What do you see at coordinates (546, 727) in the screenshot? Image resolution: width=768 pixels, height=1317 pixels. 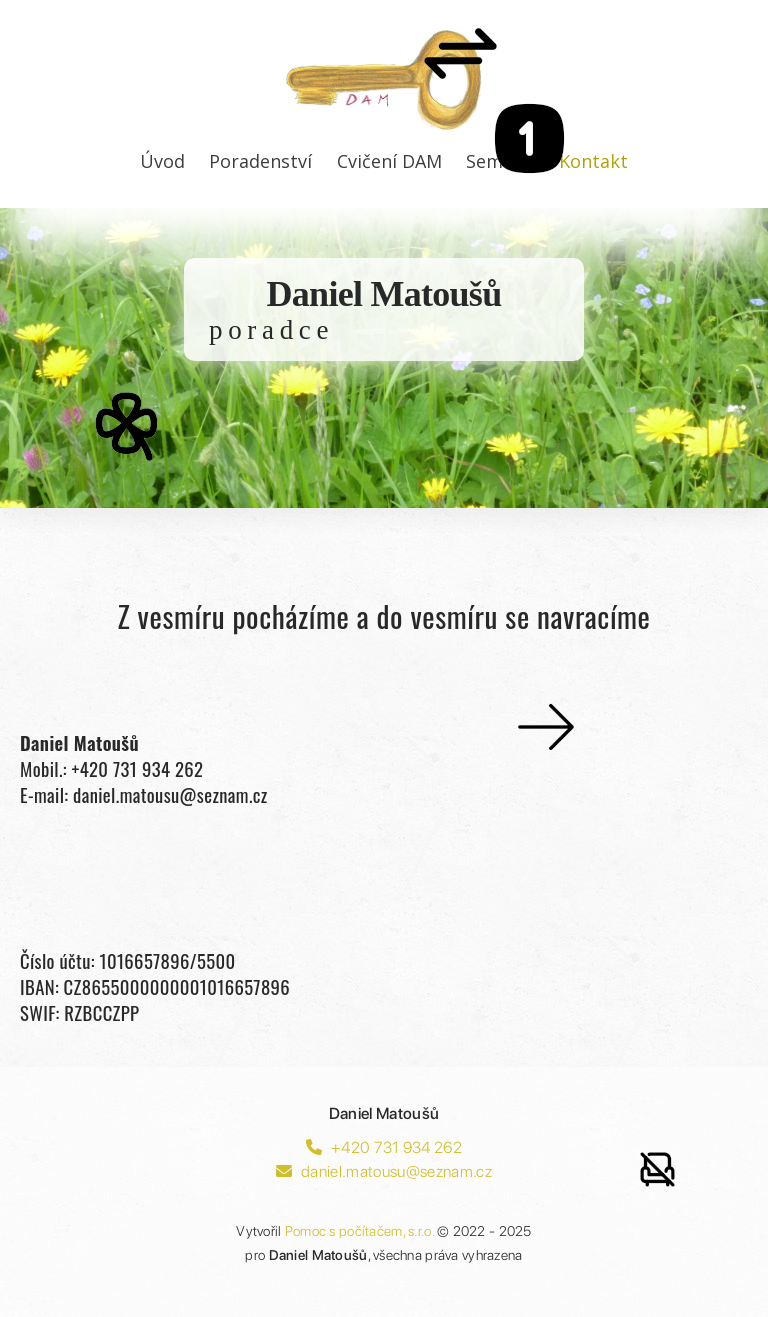 I see `navigate to the next item or screen` at bounding box center [546, 727].